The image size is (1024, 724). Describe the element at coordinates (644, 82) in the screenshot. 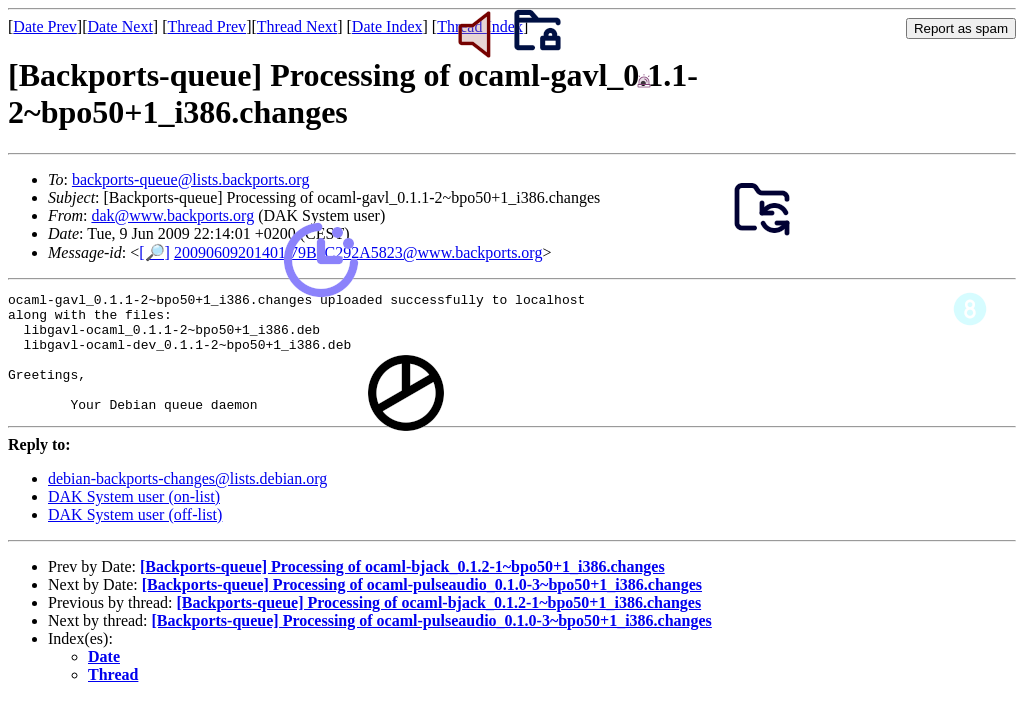

I see `indicates an active alert or emergency notification` at that location.